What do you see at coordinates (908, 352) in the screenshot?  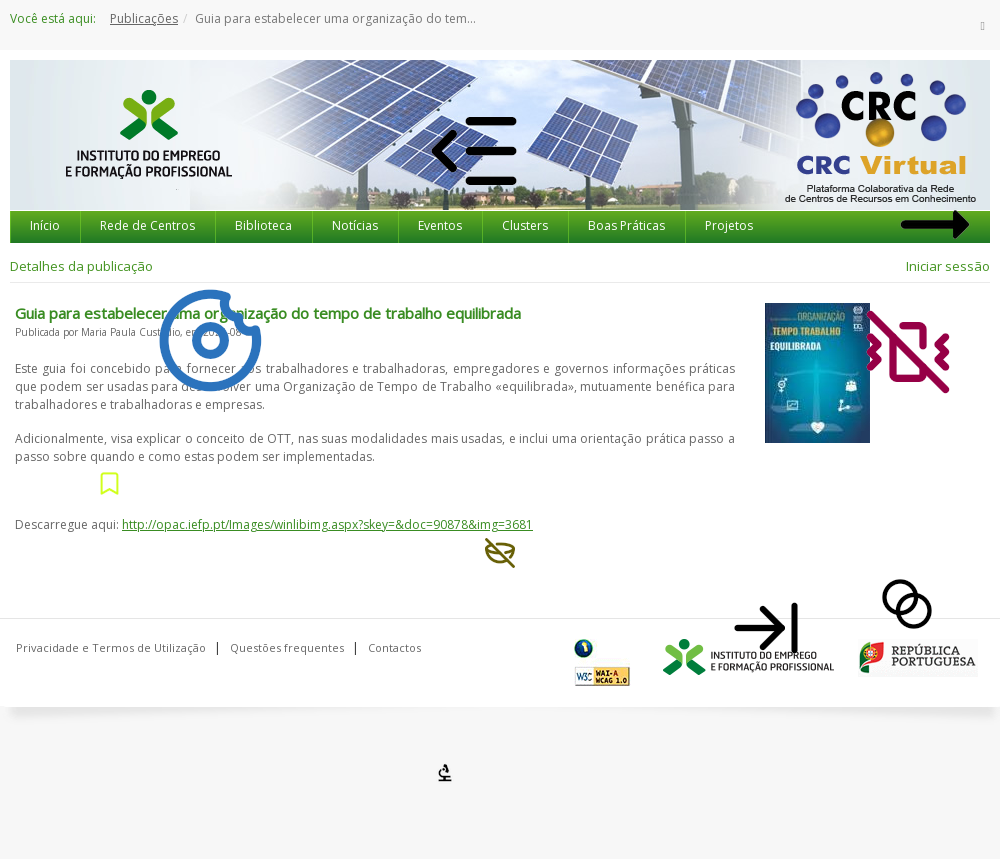 I see `disable vibration mode` at bounding box center [908, 352].